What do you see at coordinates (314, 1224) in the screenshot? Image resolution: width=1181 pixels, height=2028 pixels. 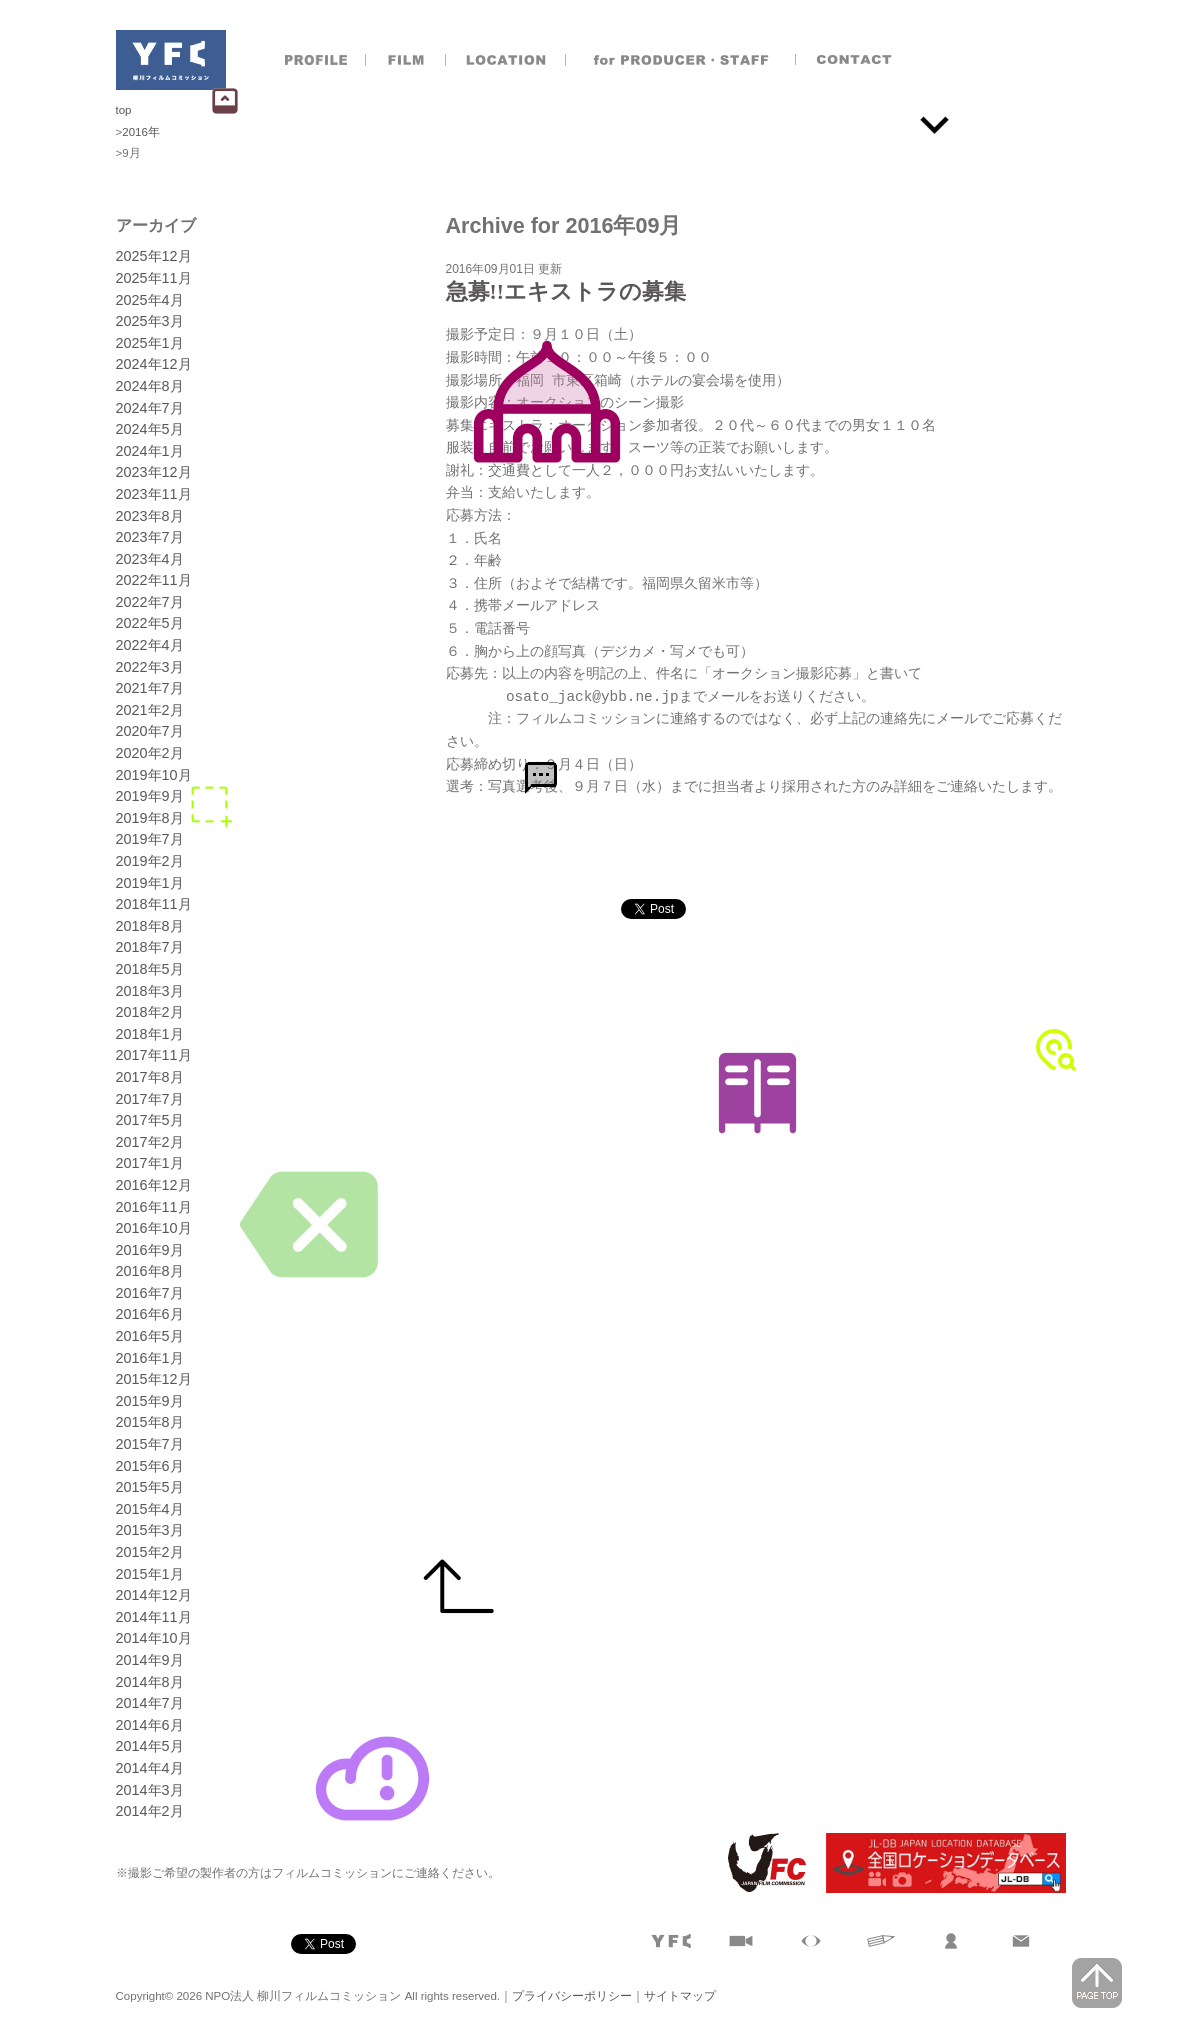 I see `delete the last character entered` at bounding box center [314, 1224].